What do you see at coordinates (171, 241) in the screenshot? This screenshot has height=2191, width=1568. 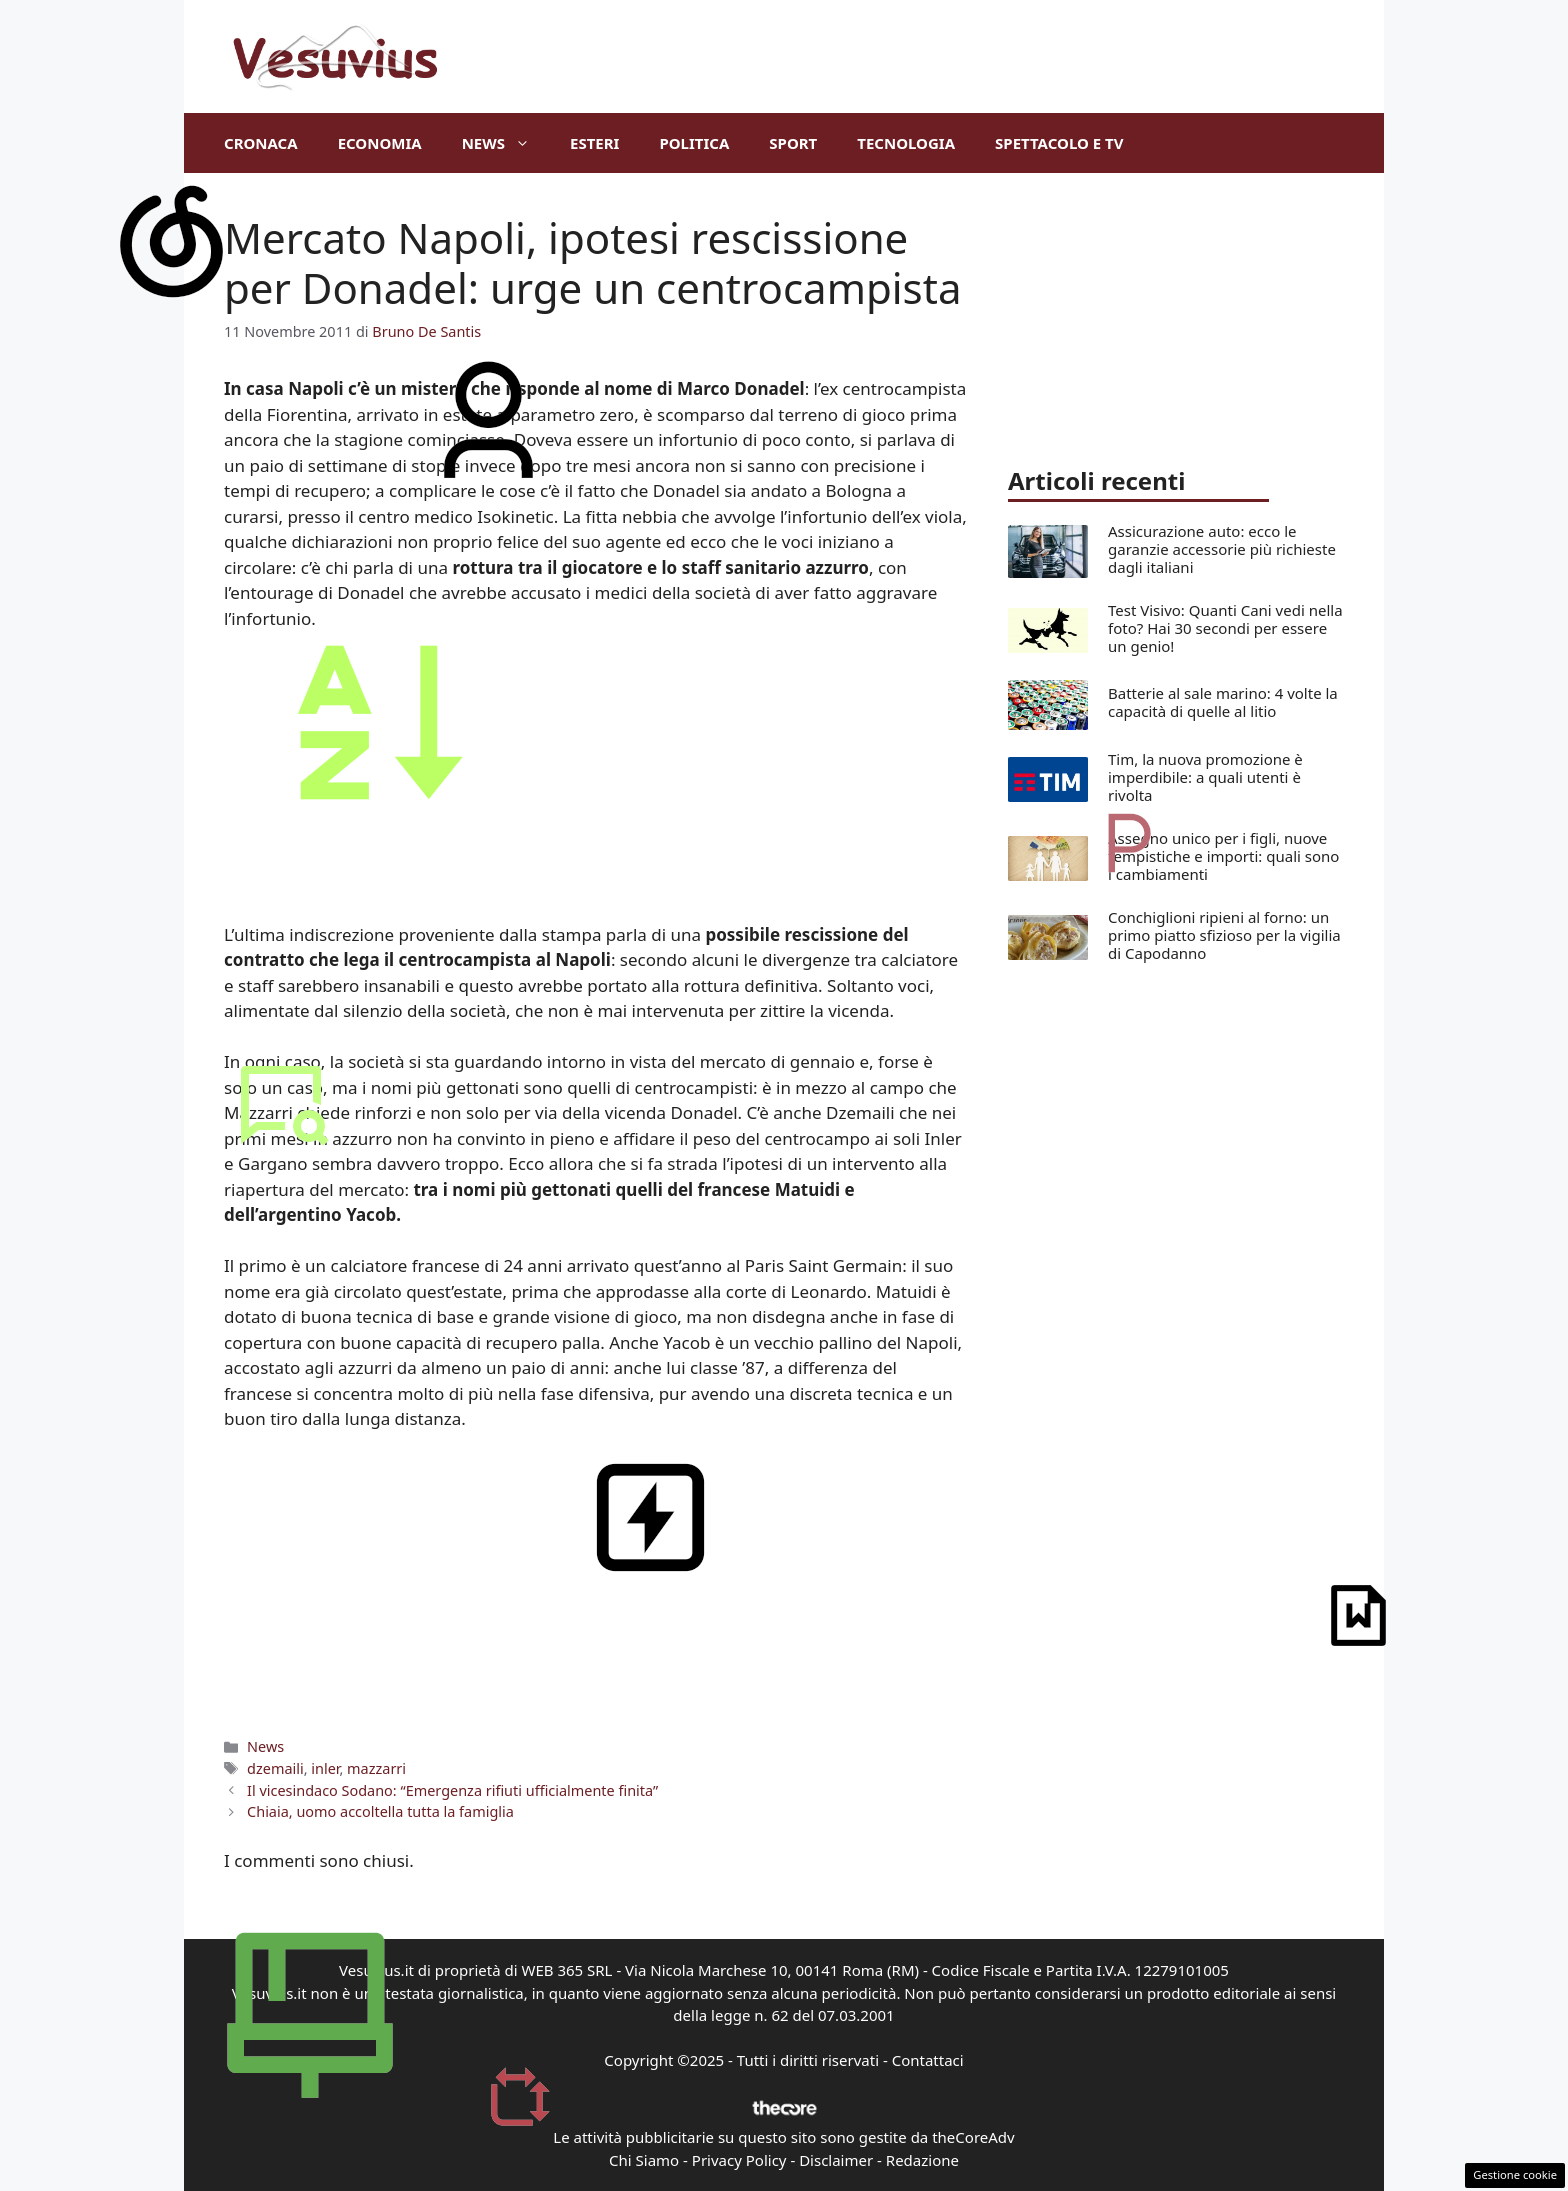 I see `open netease cloud music app` at bounding box center [171, 241].